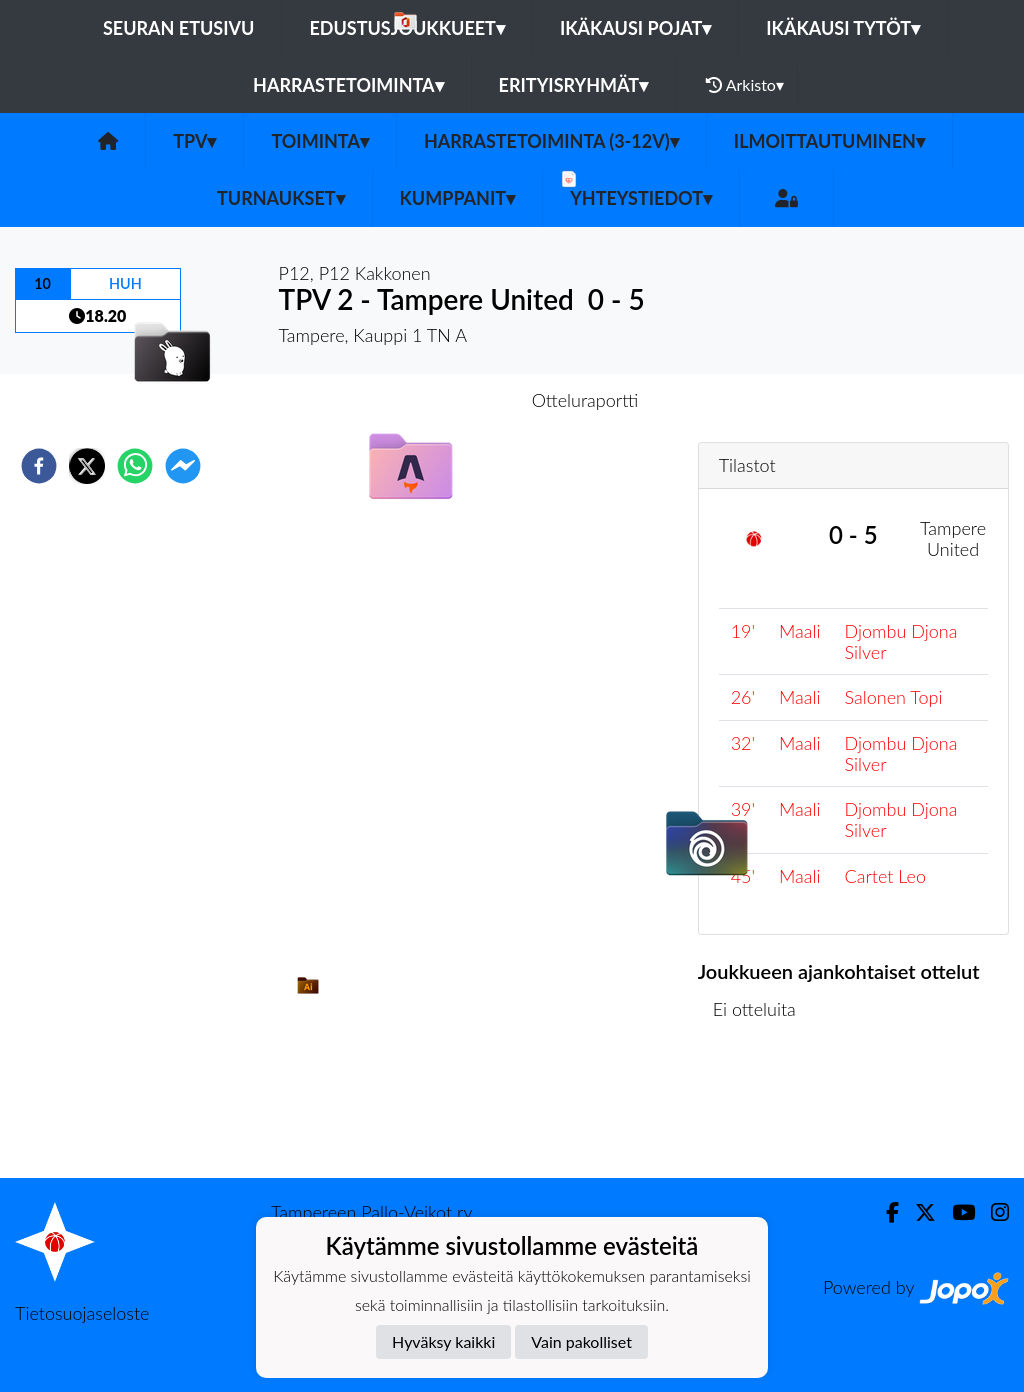 This screenshot has height=1392, width=1024. What do you see at coordinates (706, 845) in the screenshot?
I see `open ubisoft connect game files folder` at bounding box center [706, 845].